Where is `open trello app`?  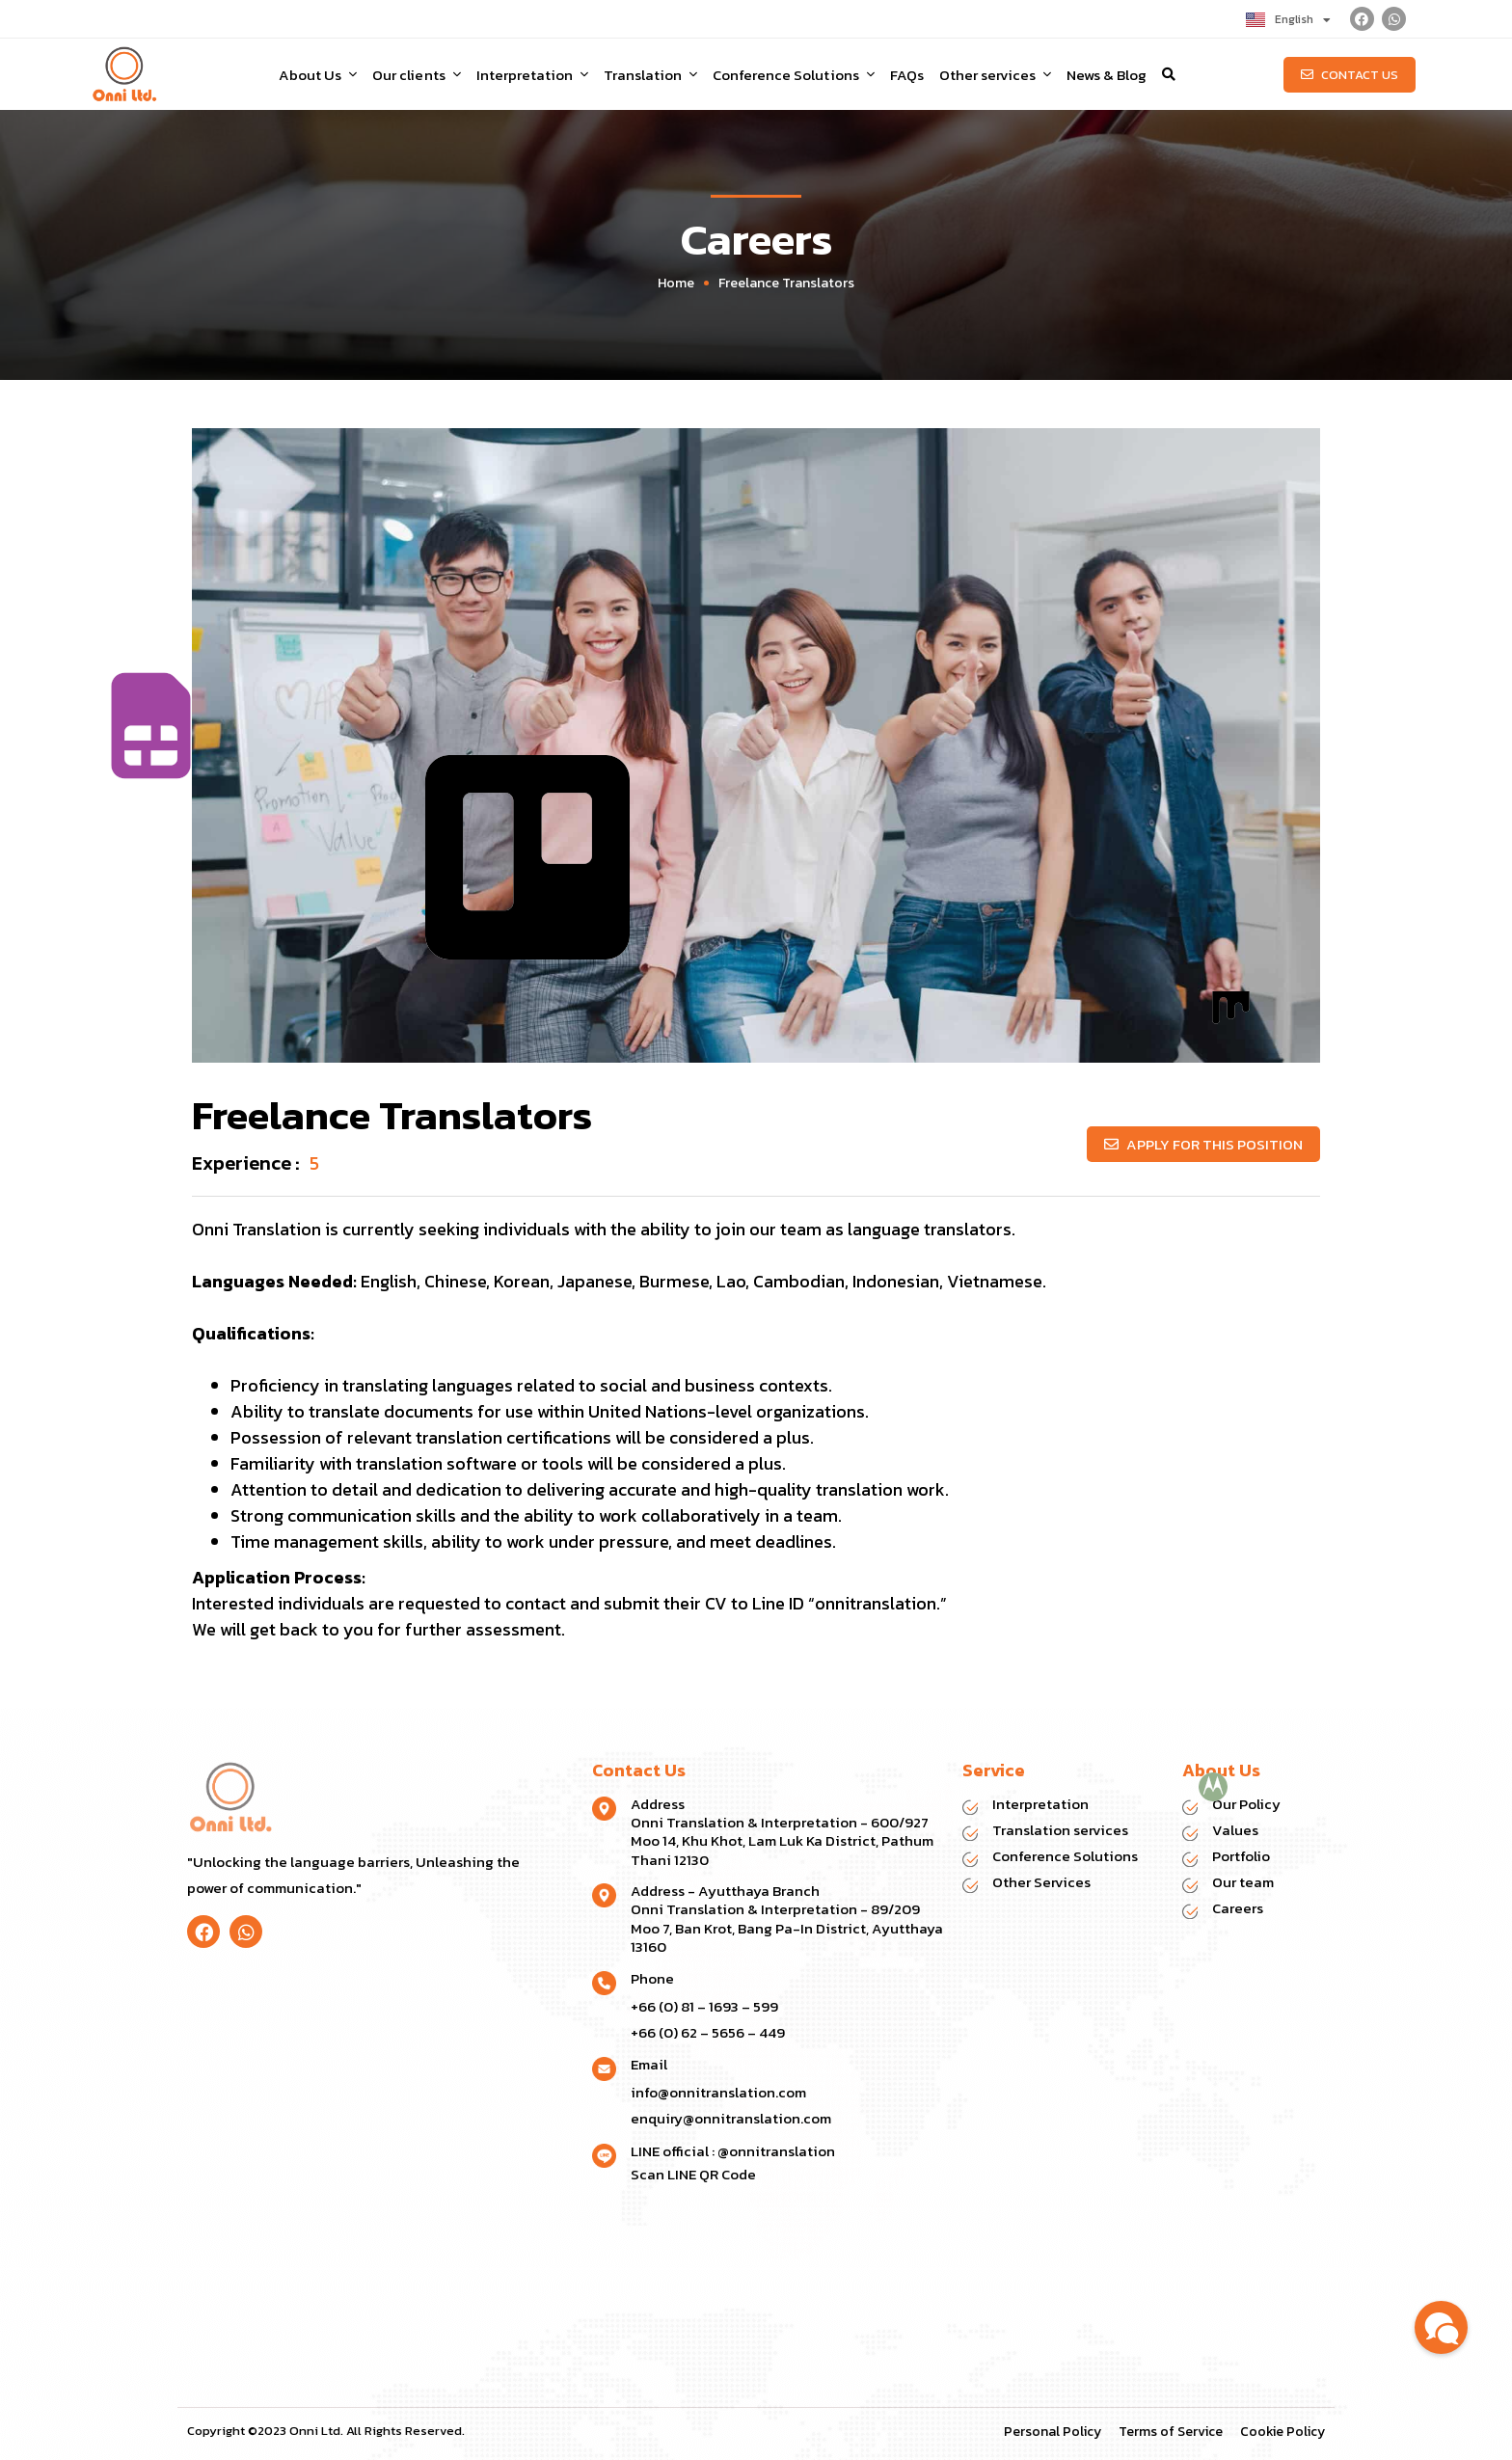 open trello app is located at coordinates (527, 857).